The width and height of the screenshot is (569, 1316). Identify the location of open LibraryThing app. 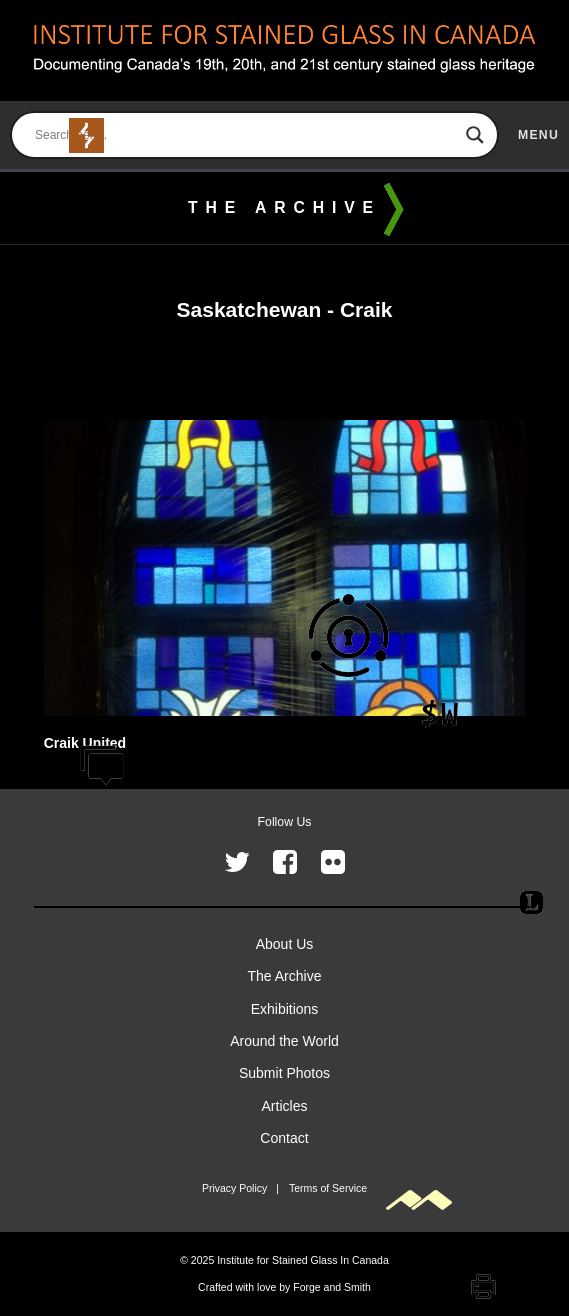
(531, 902).